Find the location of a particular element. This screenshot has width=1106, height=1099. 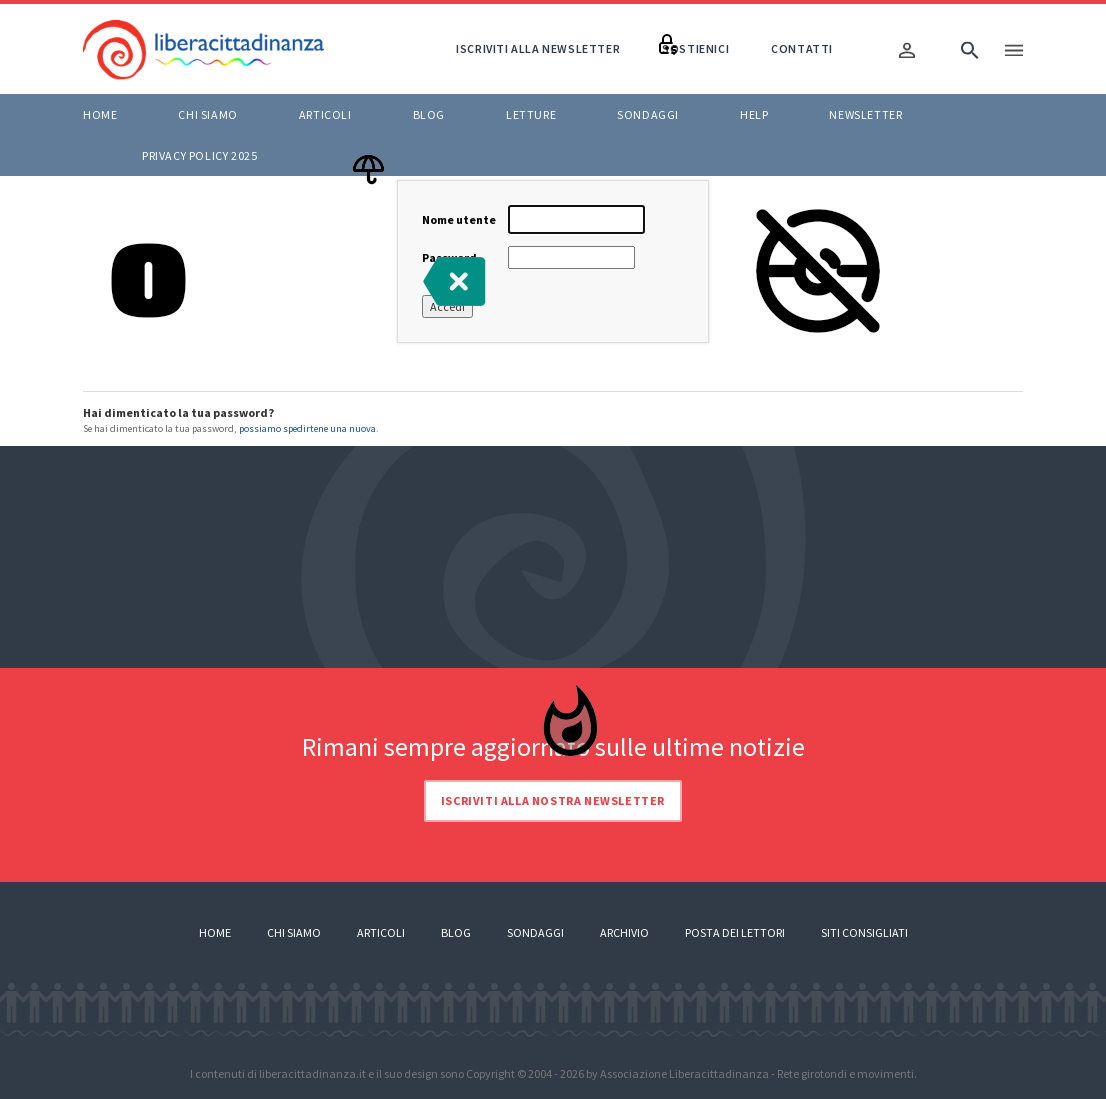

secure payment or transaction is located at coordinates (667, 44).